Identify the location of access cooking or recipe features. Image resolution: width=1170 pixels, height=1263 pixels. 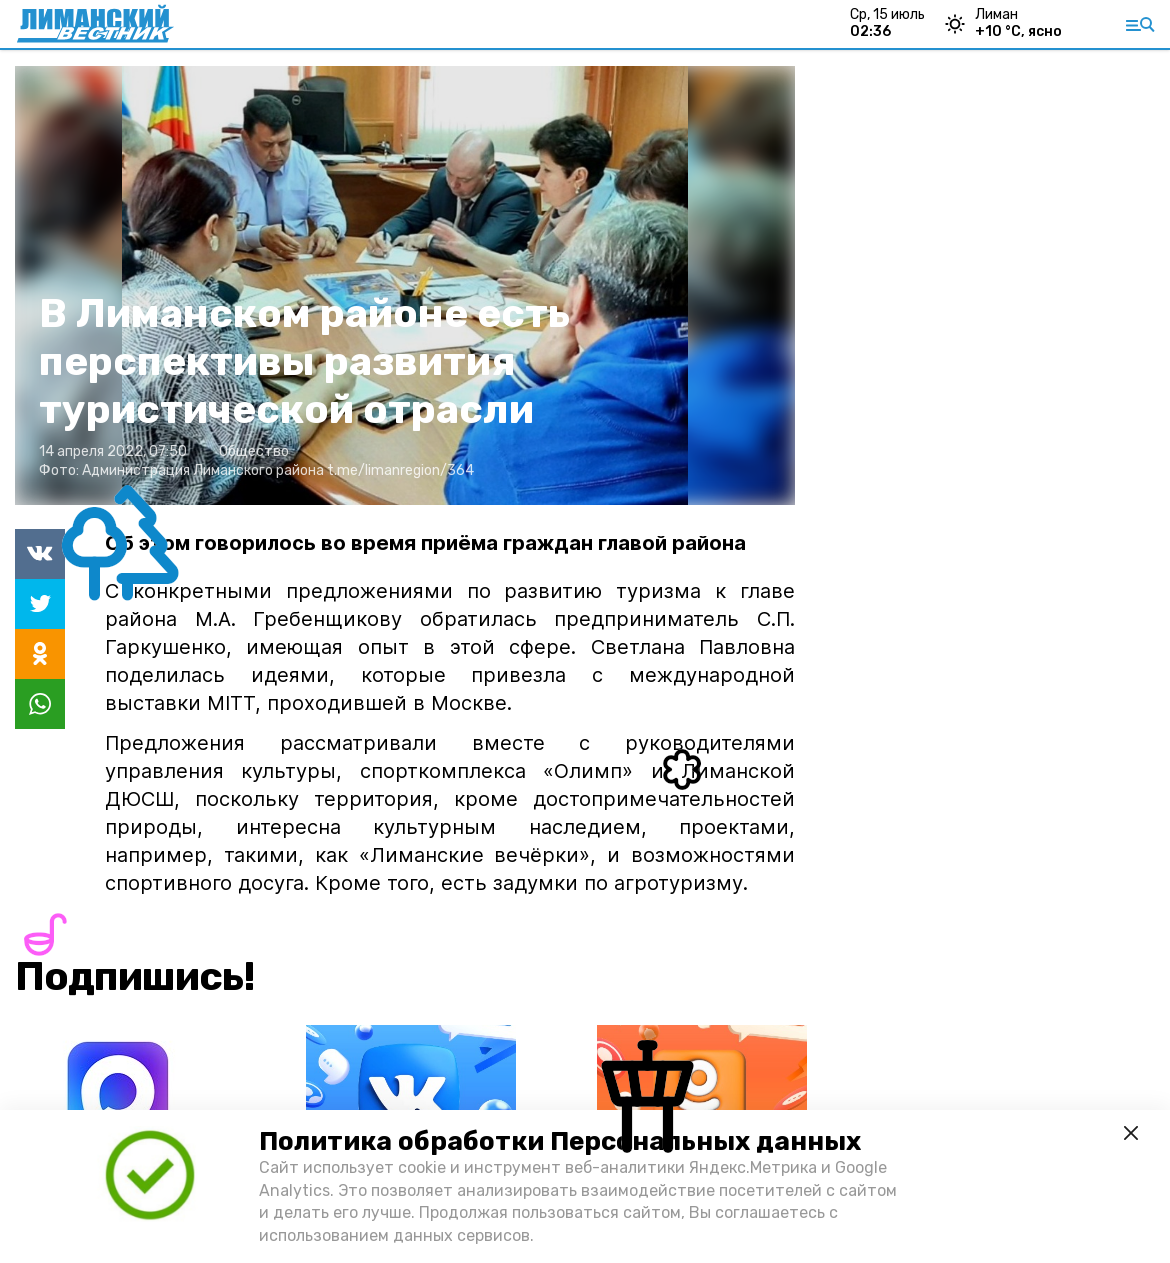
(45, 934).